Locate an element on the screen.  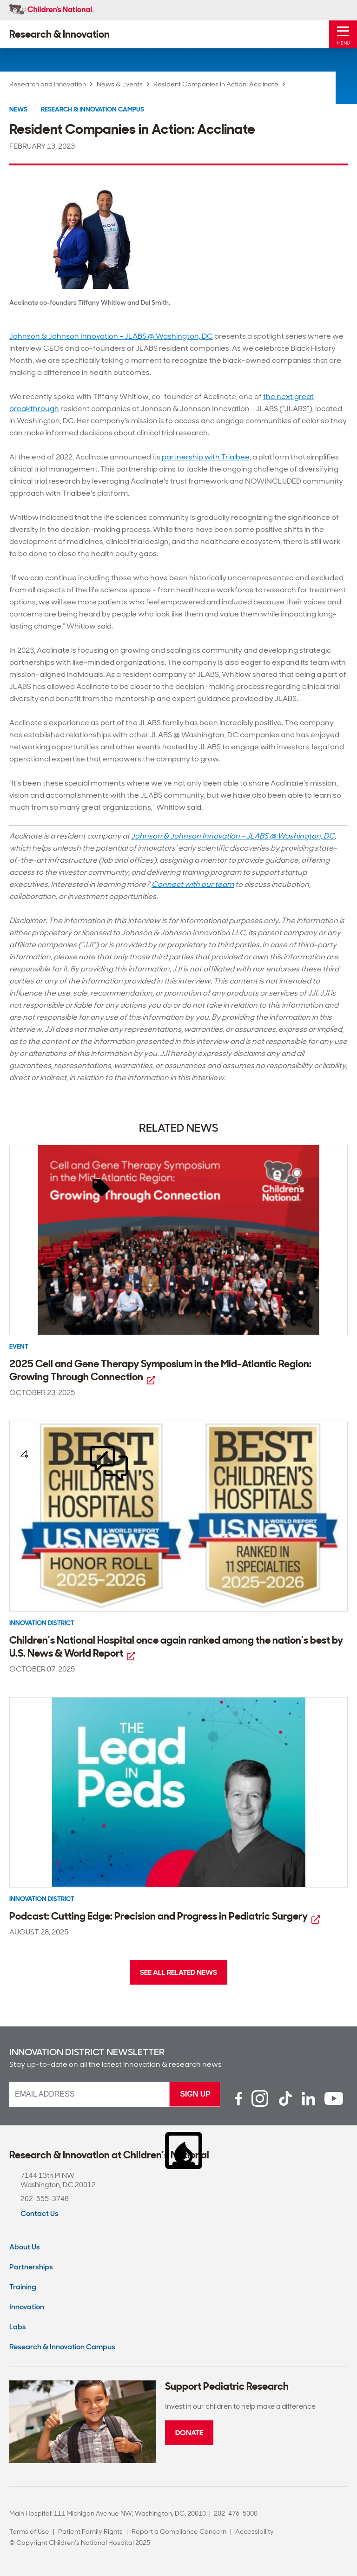
duplicate an existing discussion thread is located at coordinates (109, 1463).